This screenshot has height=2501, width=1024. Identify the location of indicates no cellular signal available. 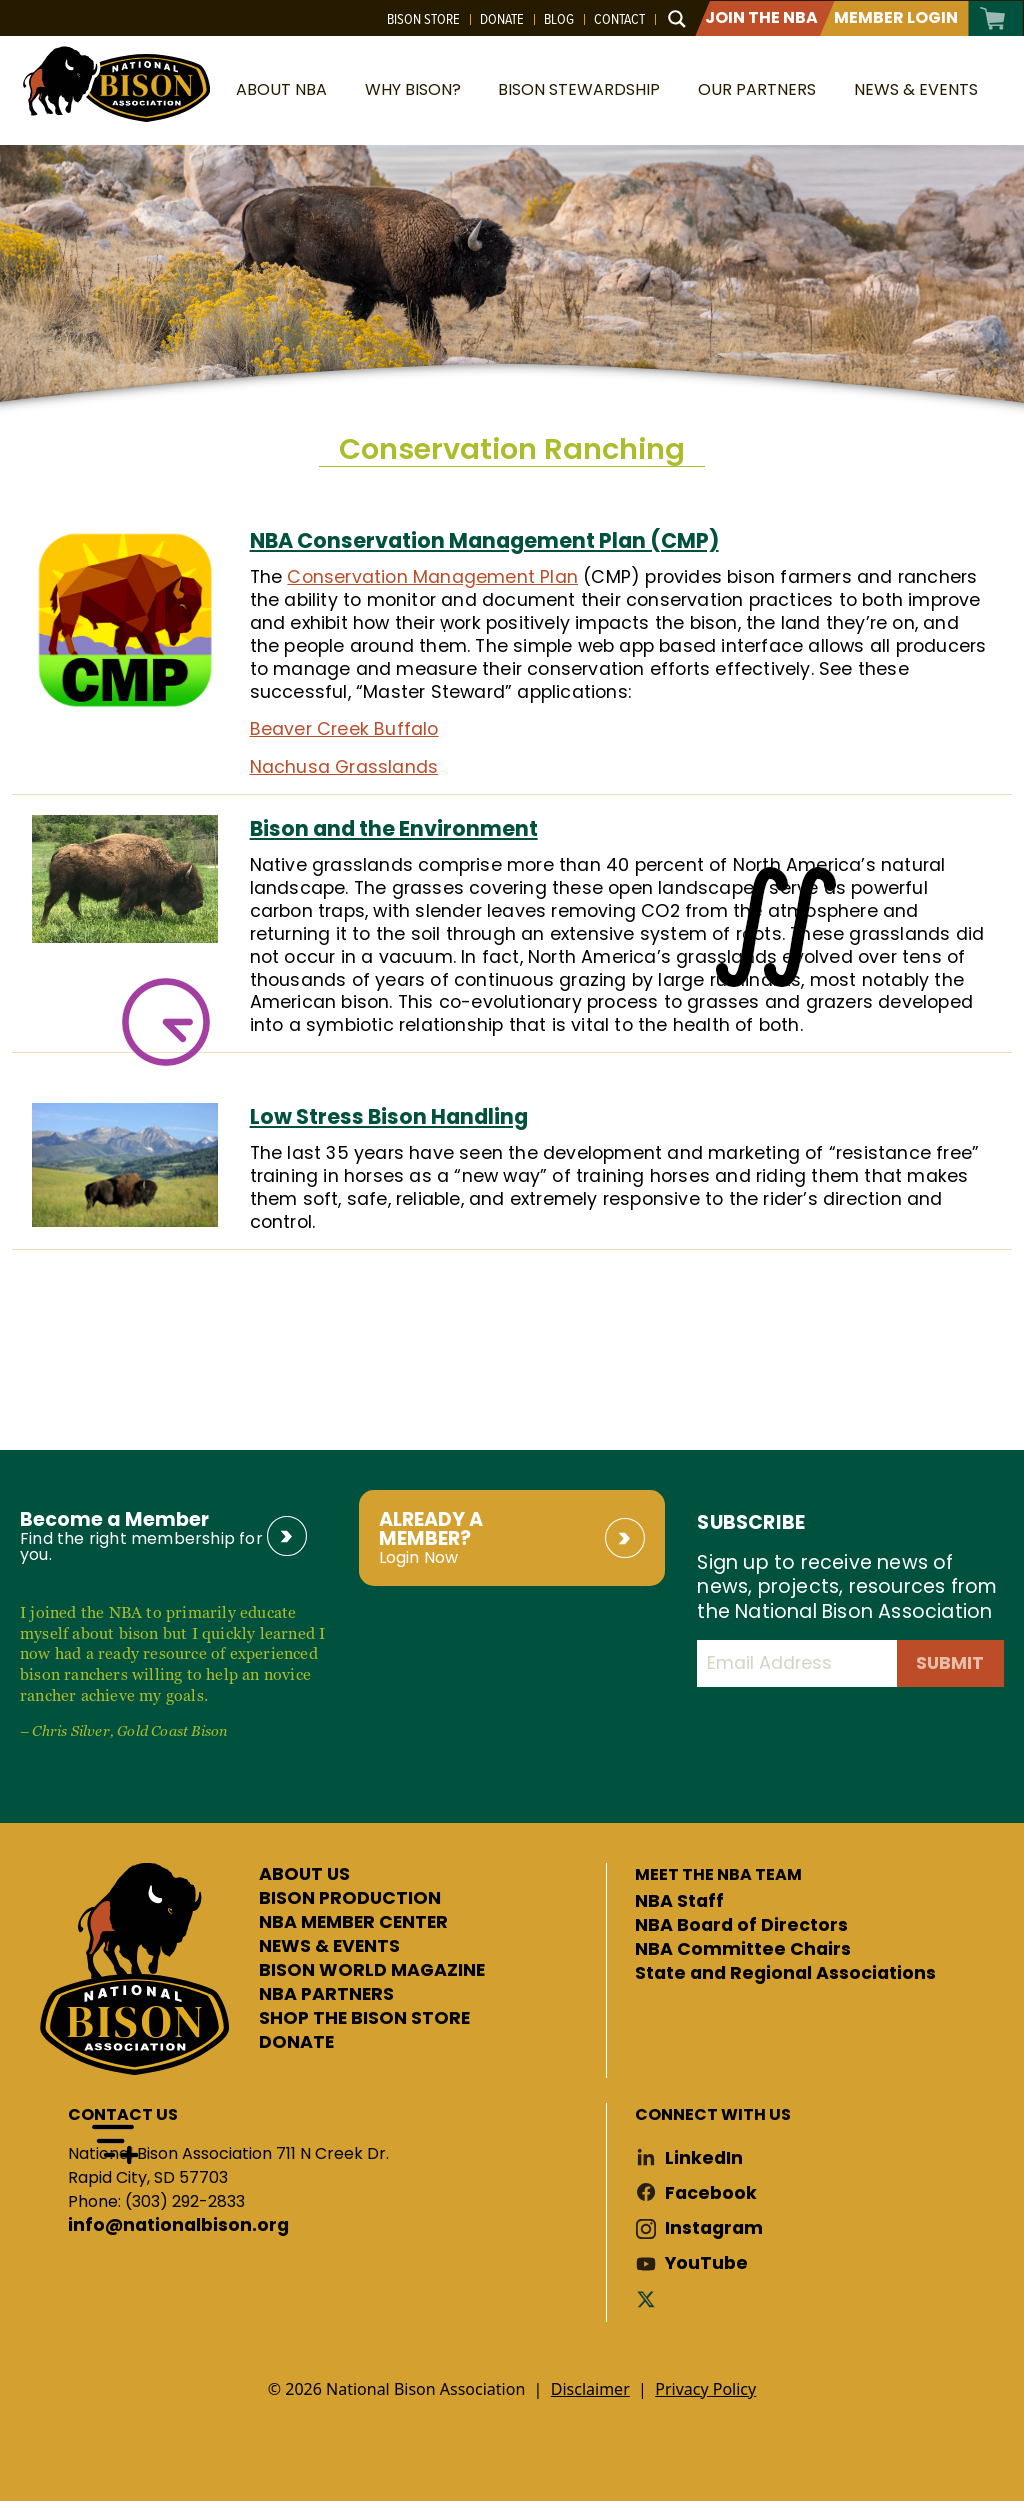
(450, 626).